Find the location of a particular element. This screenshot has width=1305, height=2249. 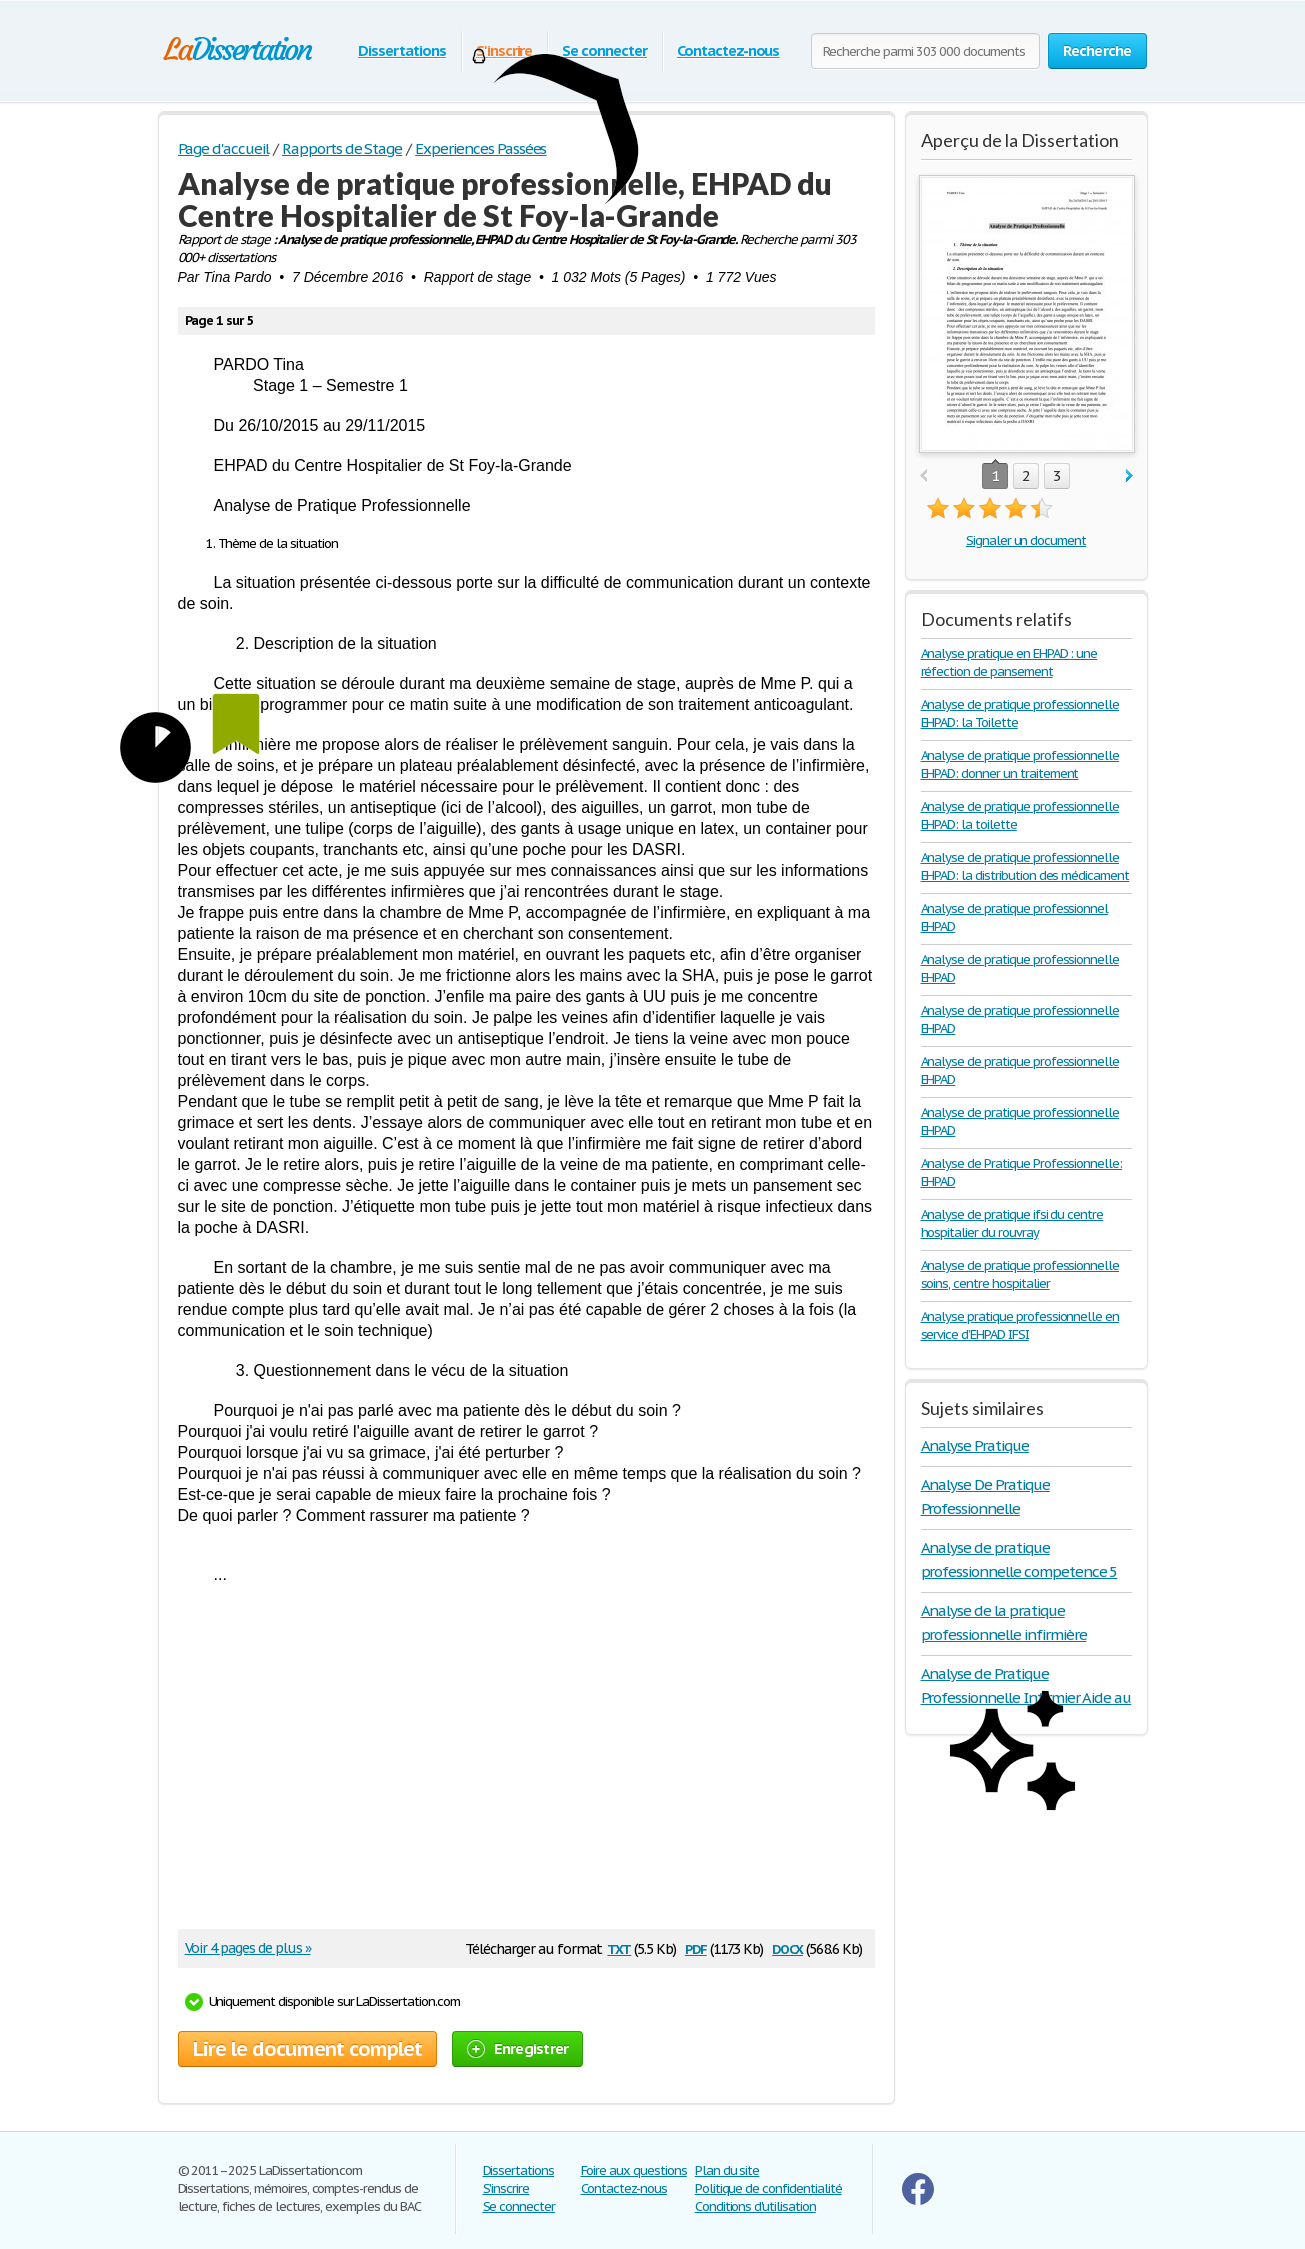

save this item to your bookmarks is located at coordinates (236, 723).